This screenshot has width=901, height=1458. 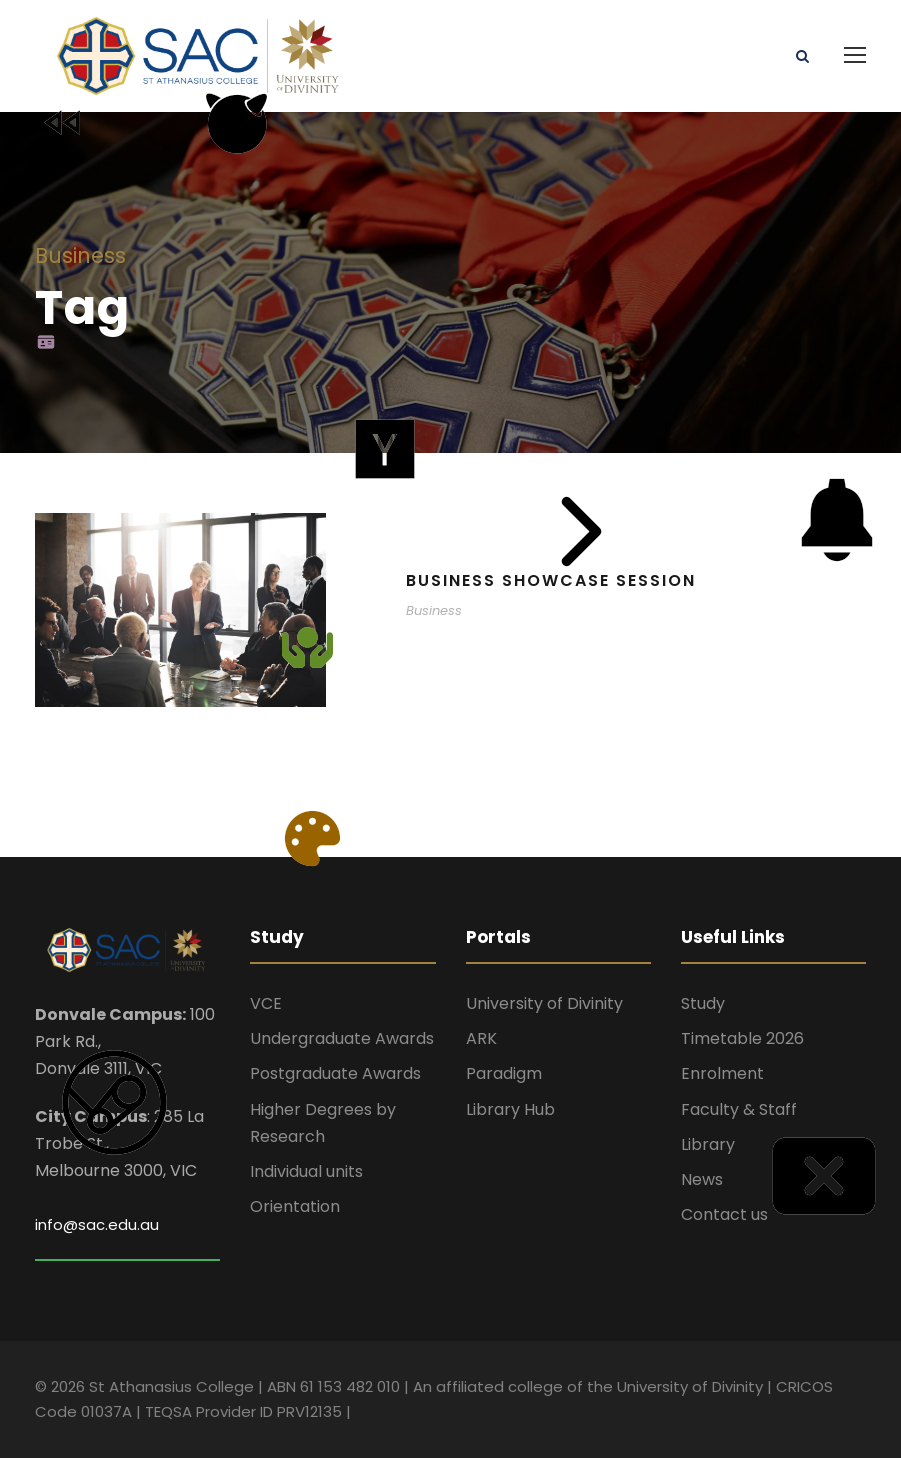 What do you see at coordinates (581, 531) in the screenshot?
I see `navigate to the next item or page` at bounding box center [581, 531].